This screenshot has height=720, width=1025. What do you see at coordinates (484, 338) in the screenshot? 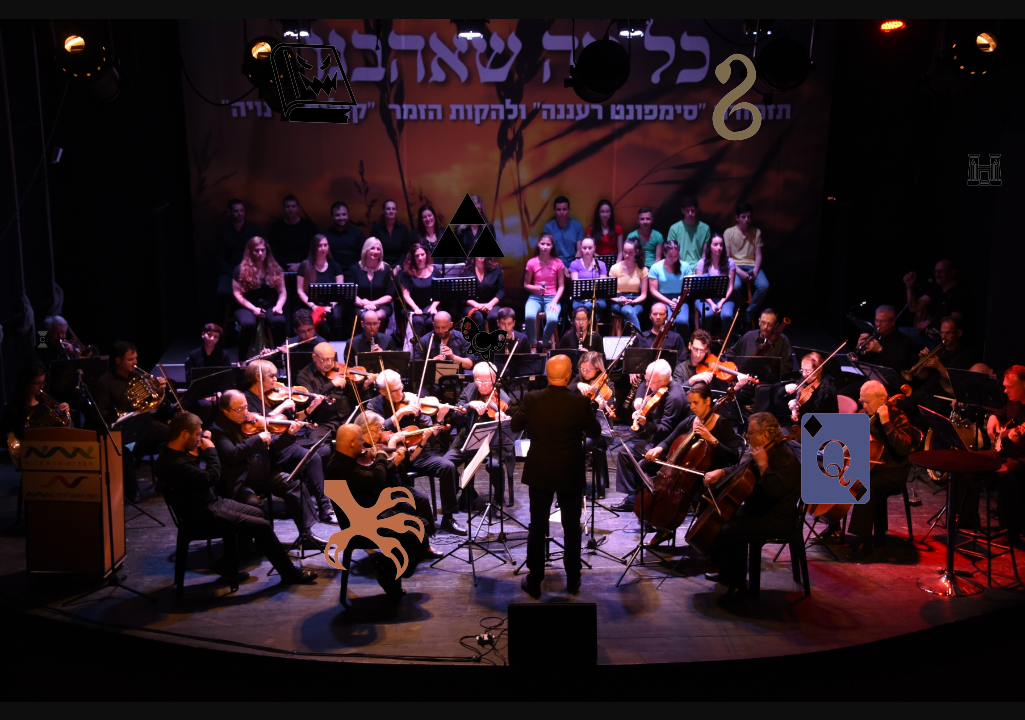
I see `select fairy character class or type` at bounding box center [484, 338].